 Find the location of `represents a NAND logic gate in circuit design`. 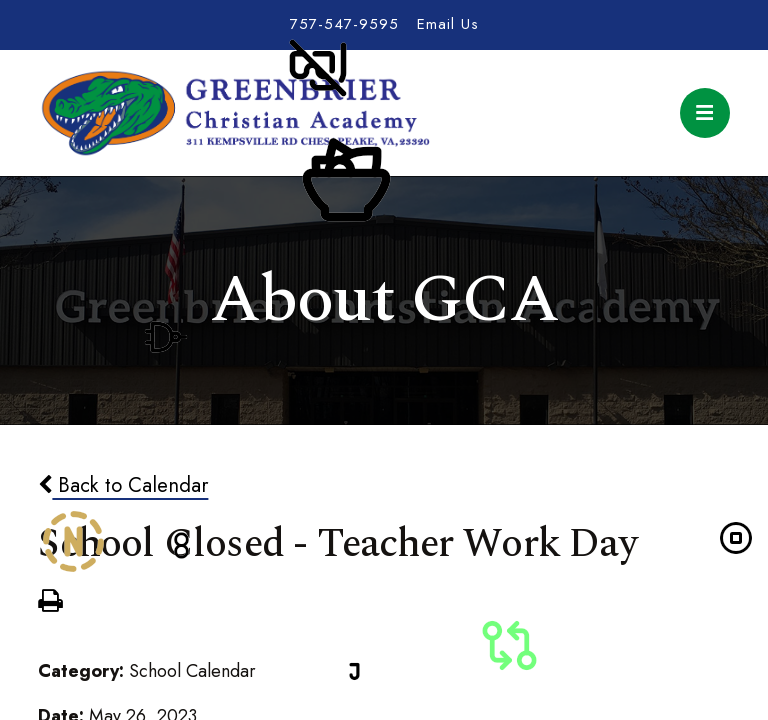

represents a NAND logic gate in circuit design is located at coordinates (166, 337).